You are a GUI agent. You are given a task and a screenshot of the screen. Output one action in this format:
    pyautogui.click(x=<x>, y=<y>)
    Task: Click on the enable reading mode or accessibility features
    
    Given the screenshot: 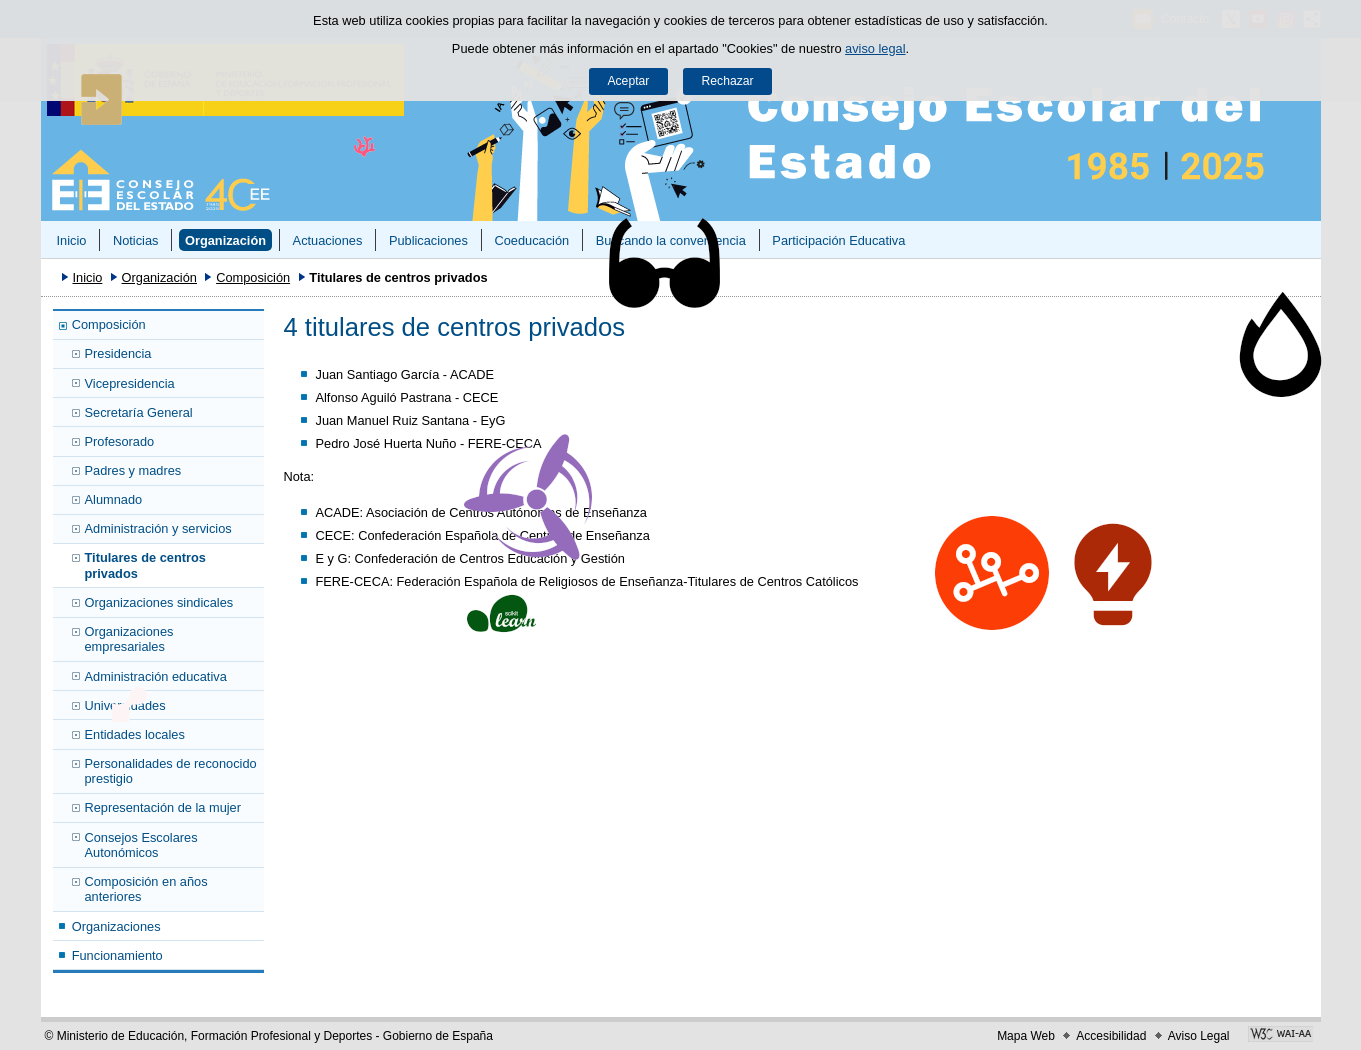 What is the action you would take?
    pyautogui.click(x=664, y=267)
    